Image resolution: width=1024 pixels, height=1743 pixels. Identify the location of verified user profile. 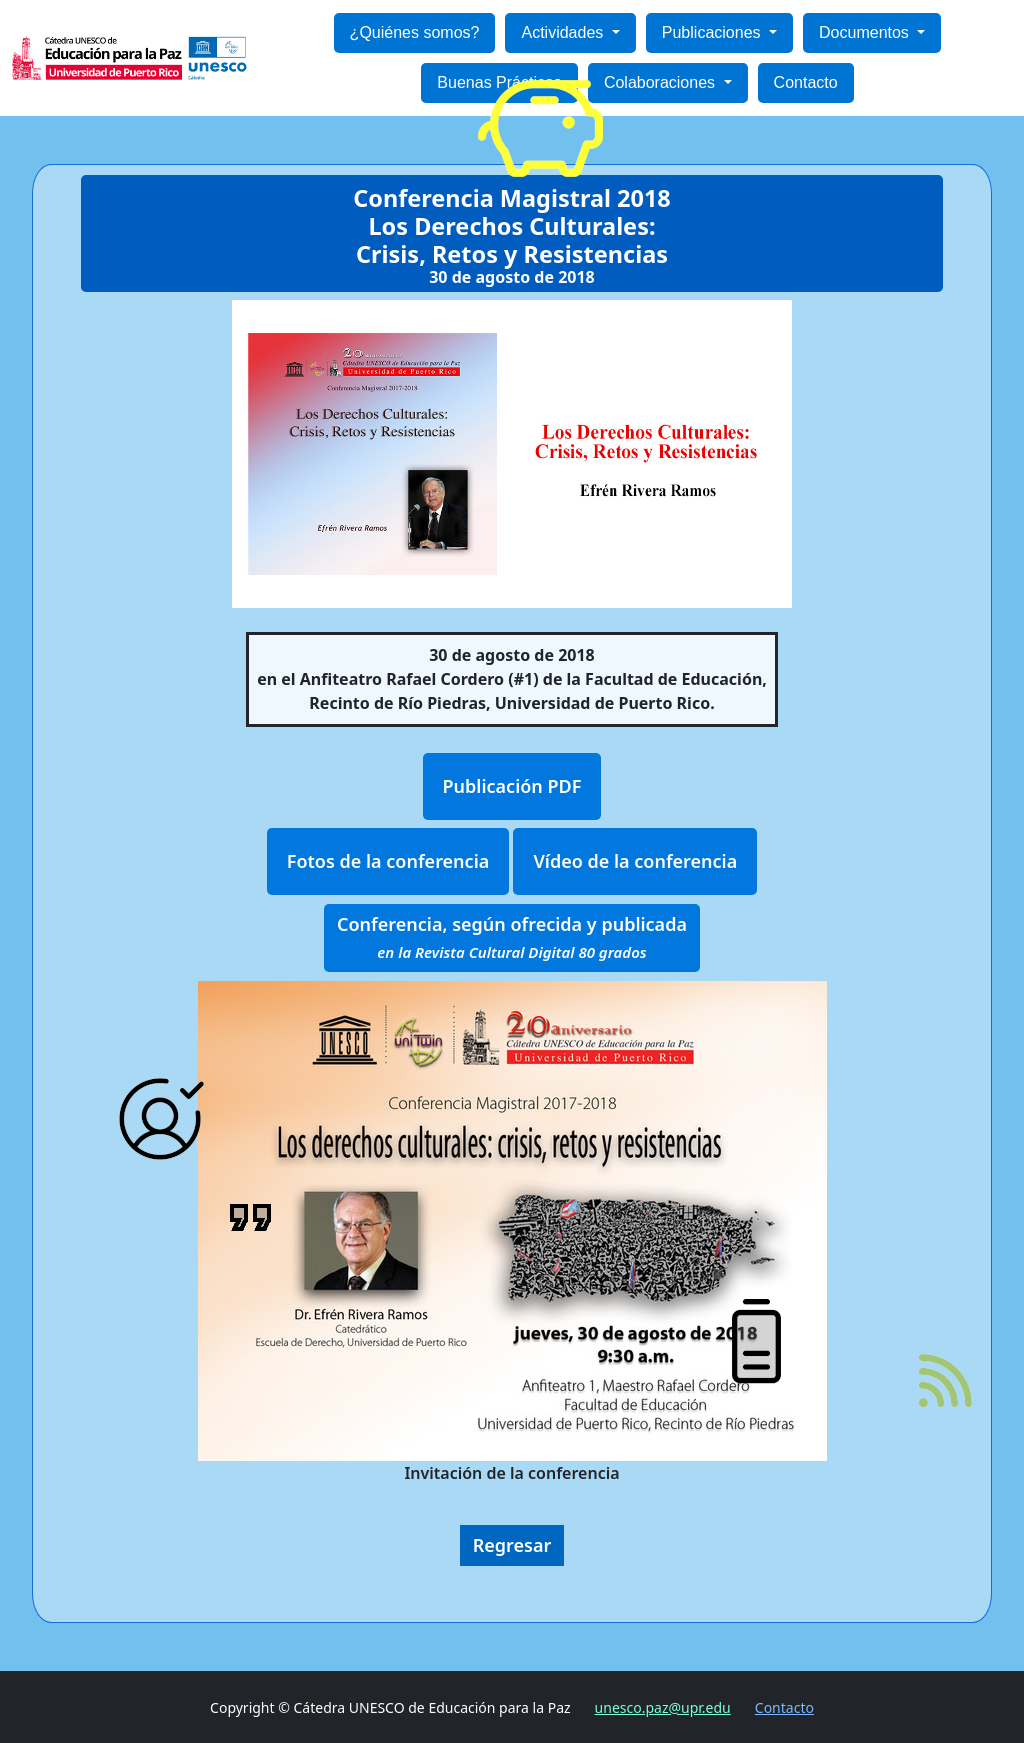
(160, 1119).